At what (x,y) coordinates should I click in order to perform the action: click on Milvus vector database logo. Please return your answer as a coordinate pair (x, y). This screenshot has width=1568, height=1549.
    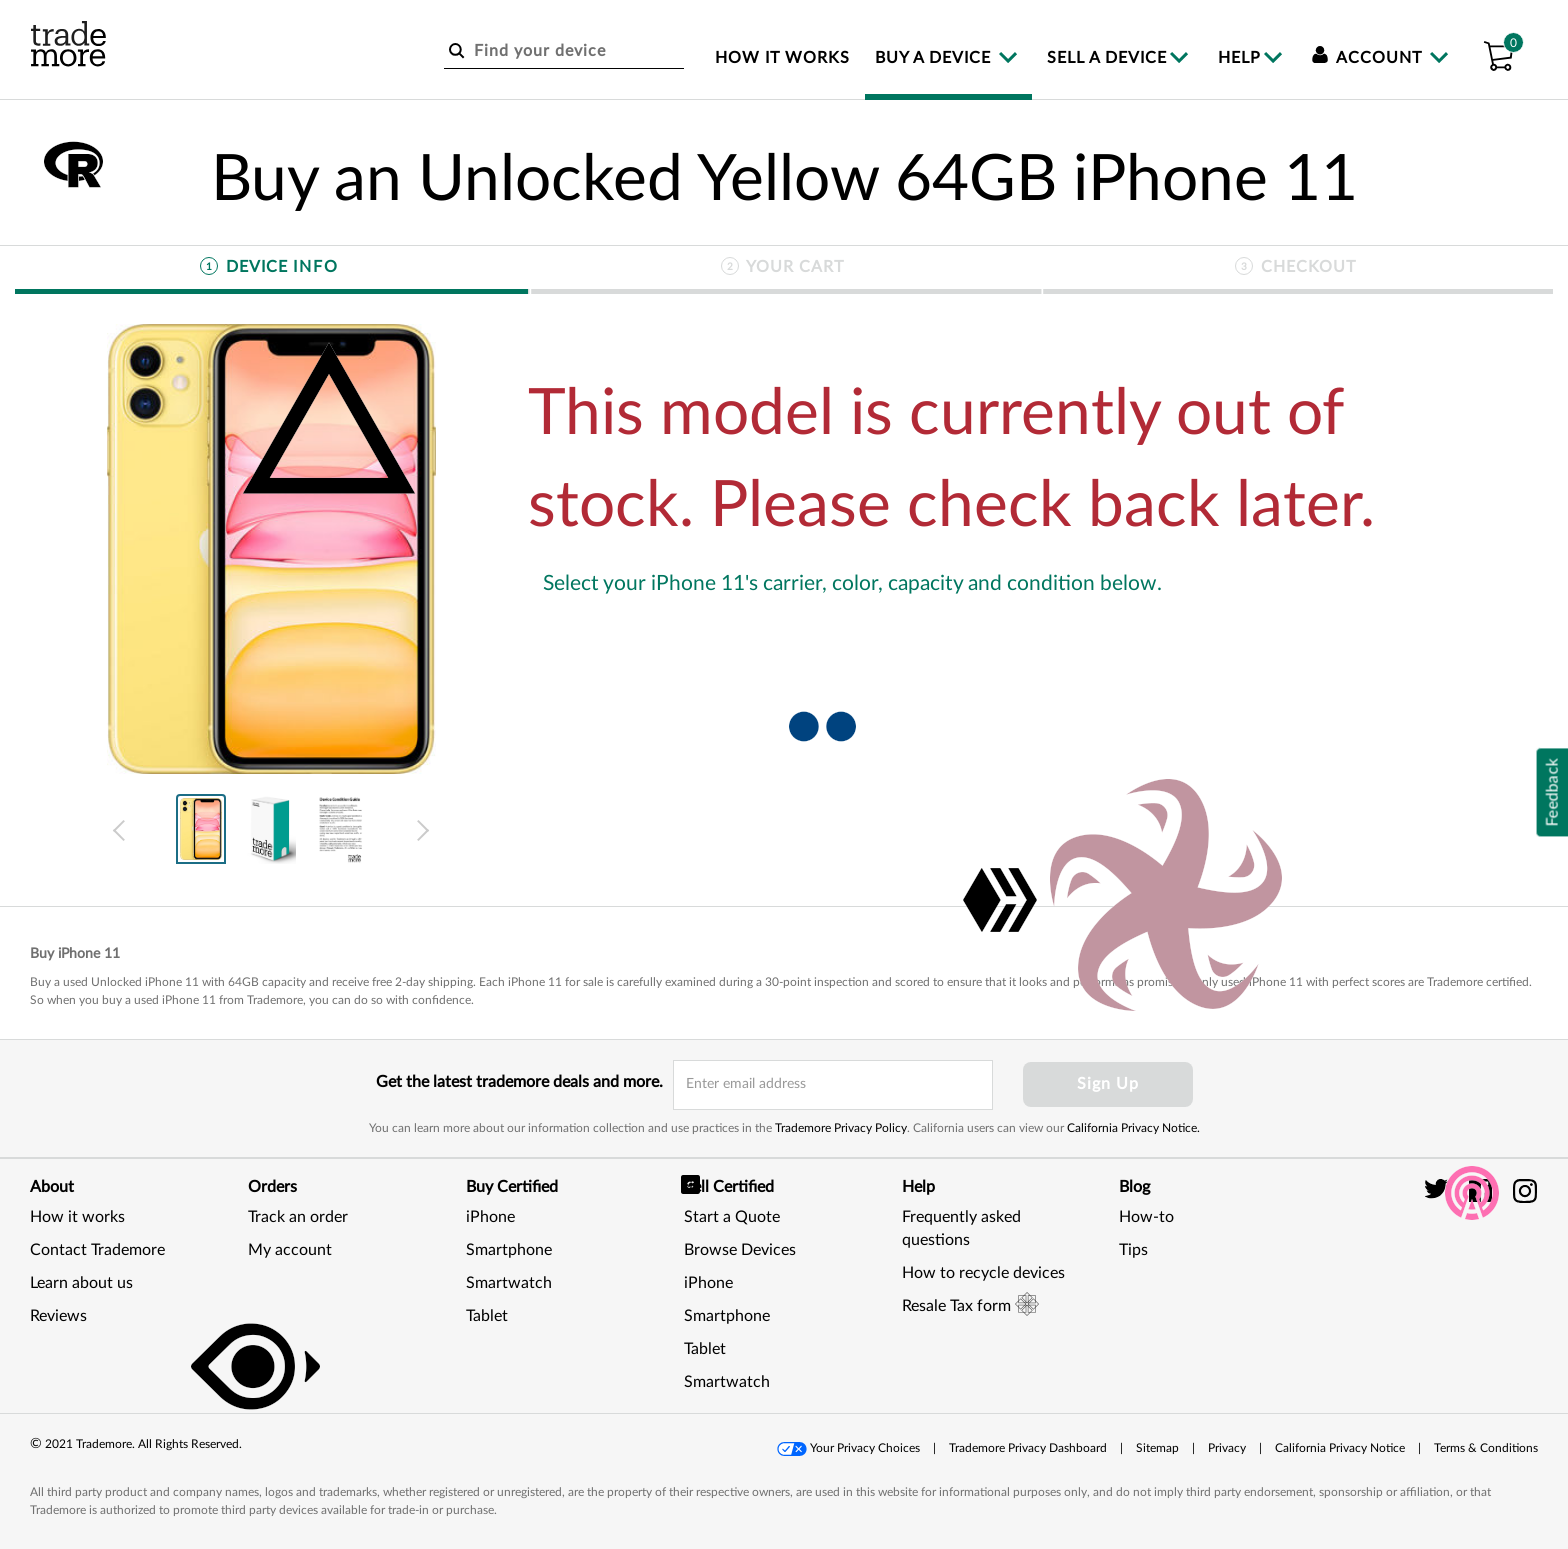
    Looking at the image, I should click on (255, 1366).